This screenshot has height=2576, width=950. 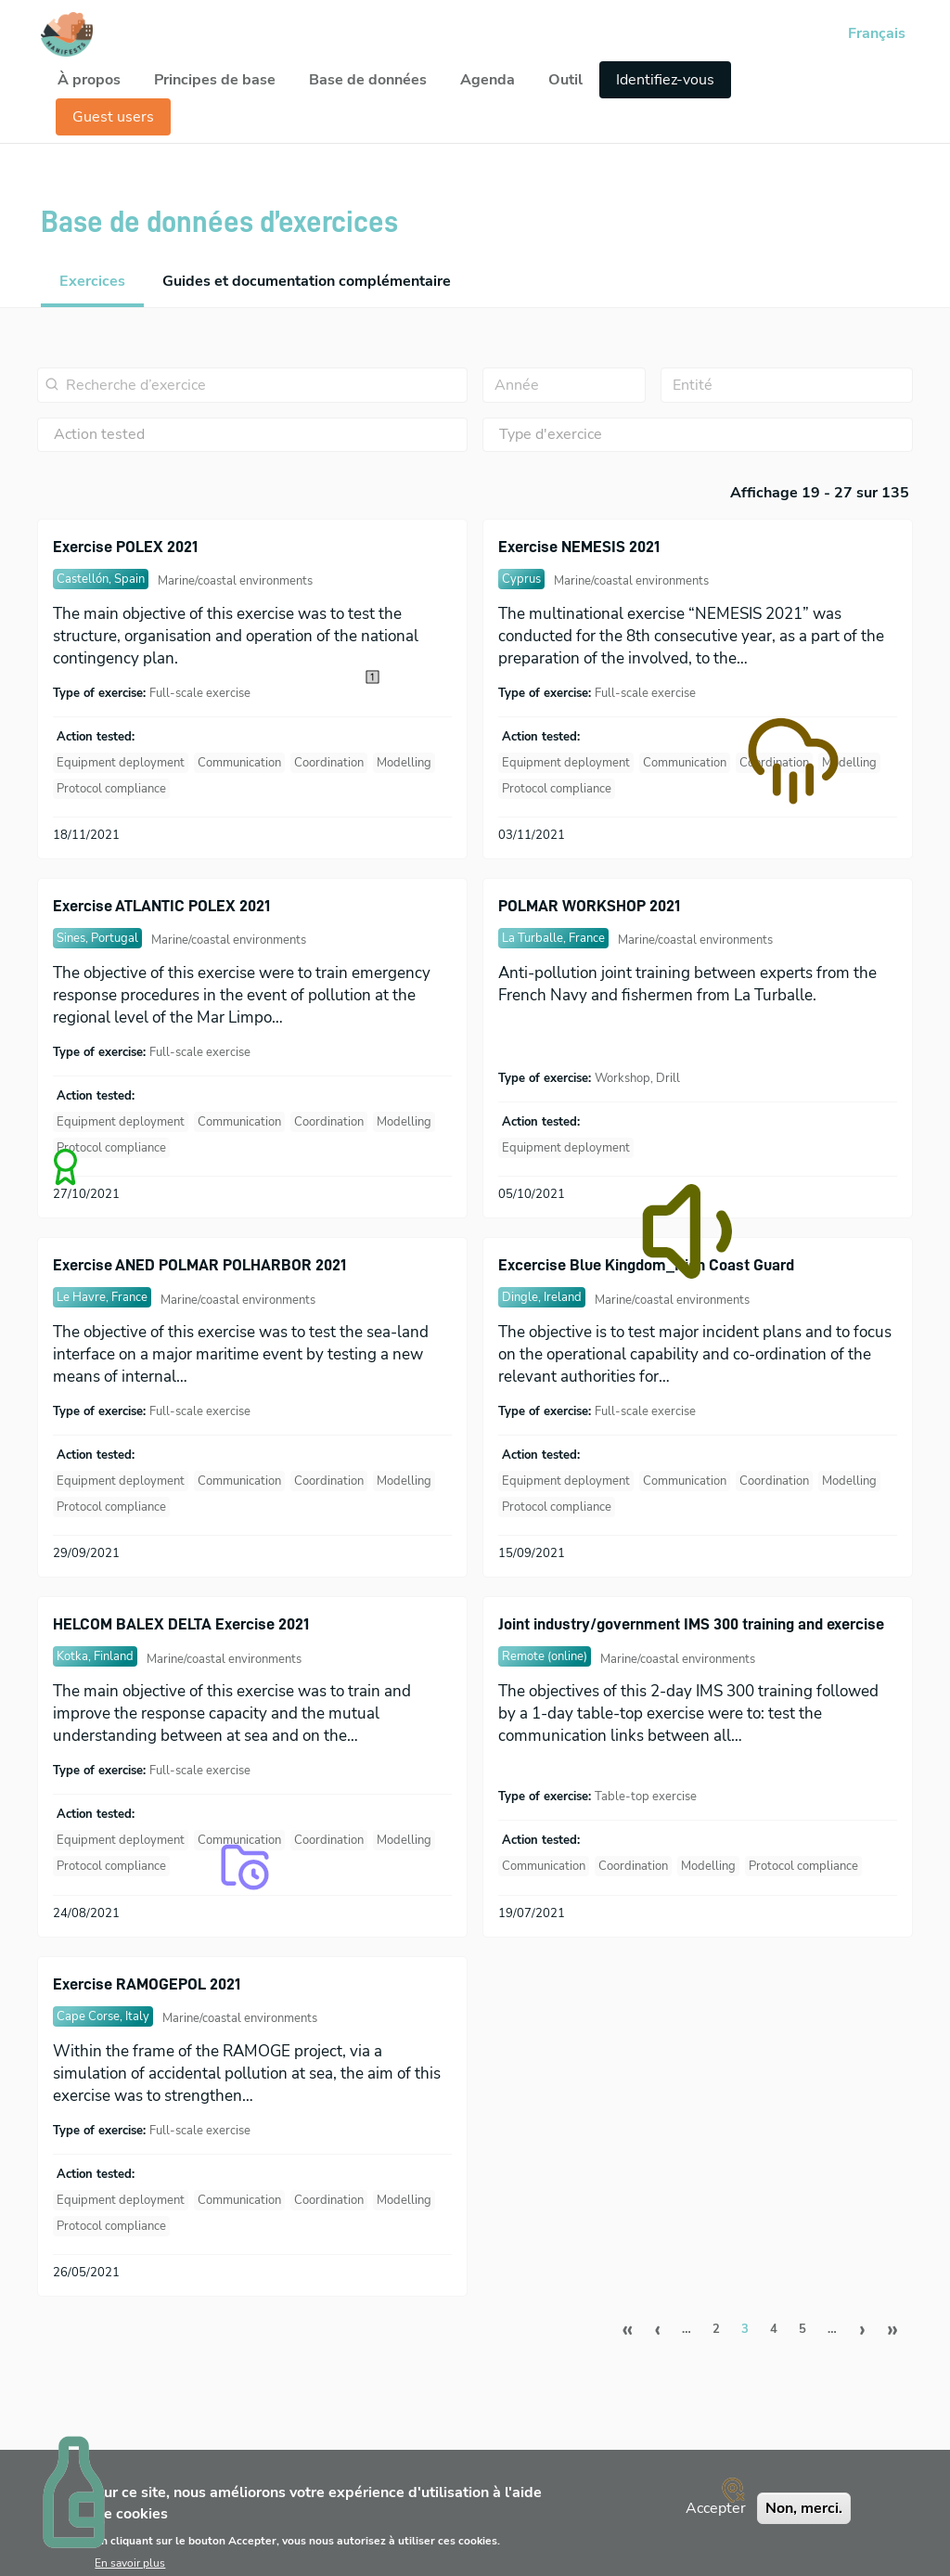 What do you see at coordinates (372, 676) in the screenshot?
I see `indicates first item or step in a sequence` at bounding box center [372, 676].